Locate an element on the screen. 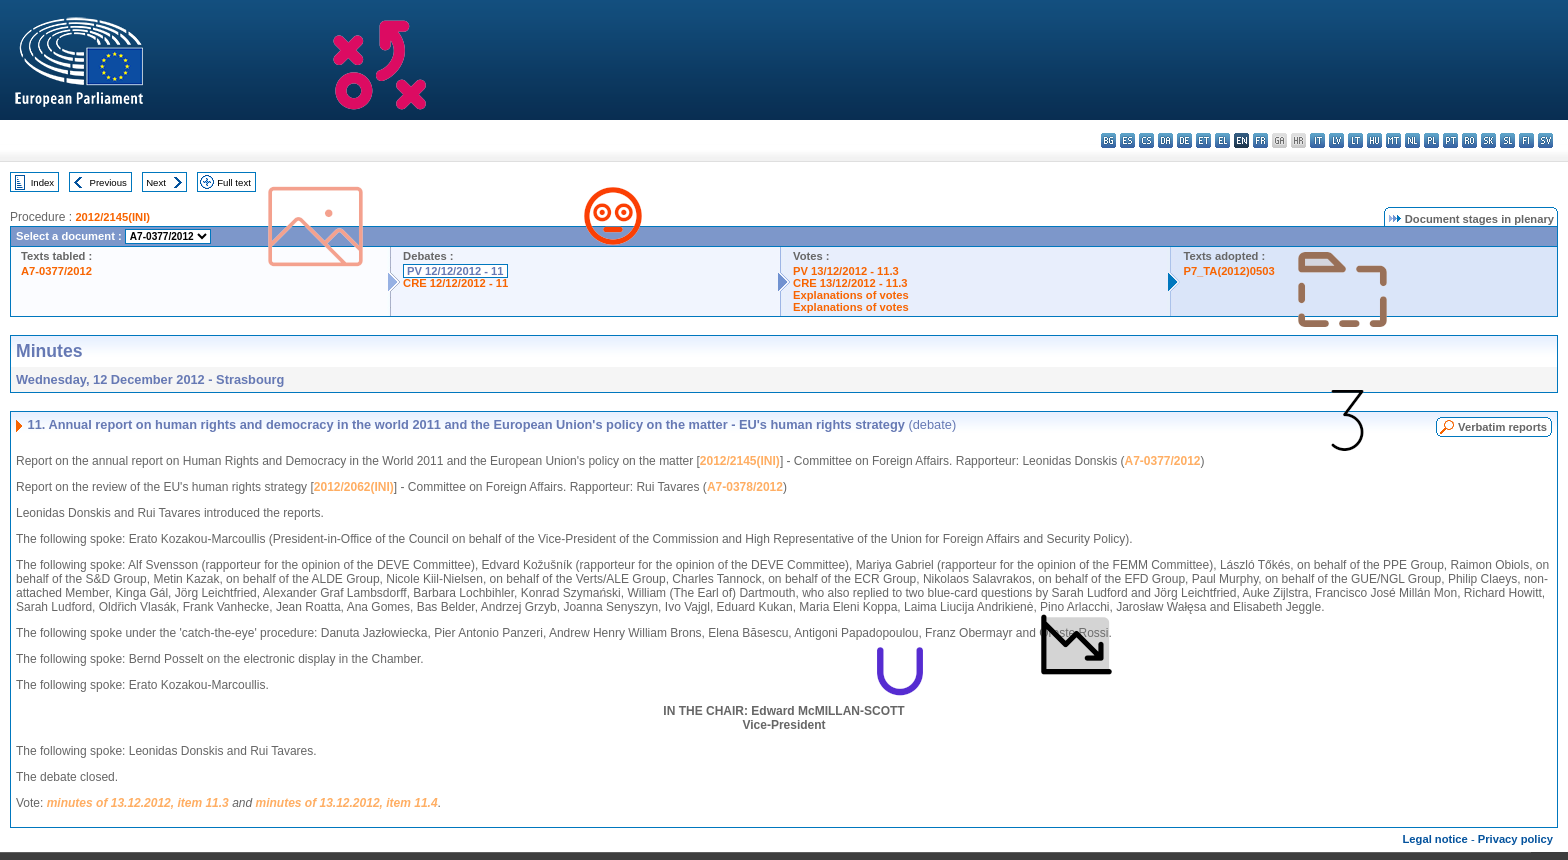 The width and height of the screenshot is (1568, 860). react with embarrassment or surprise is located at coordinates (613, 216).